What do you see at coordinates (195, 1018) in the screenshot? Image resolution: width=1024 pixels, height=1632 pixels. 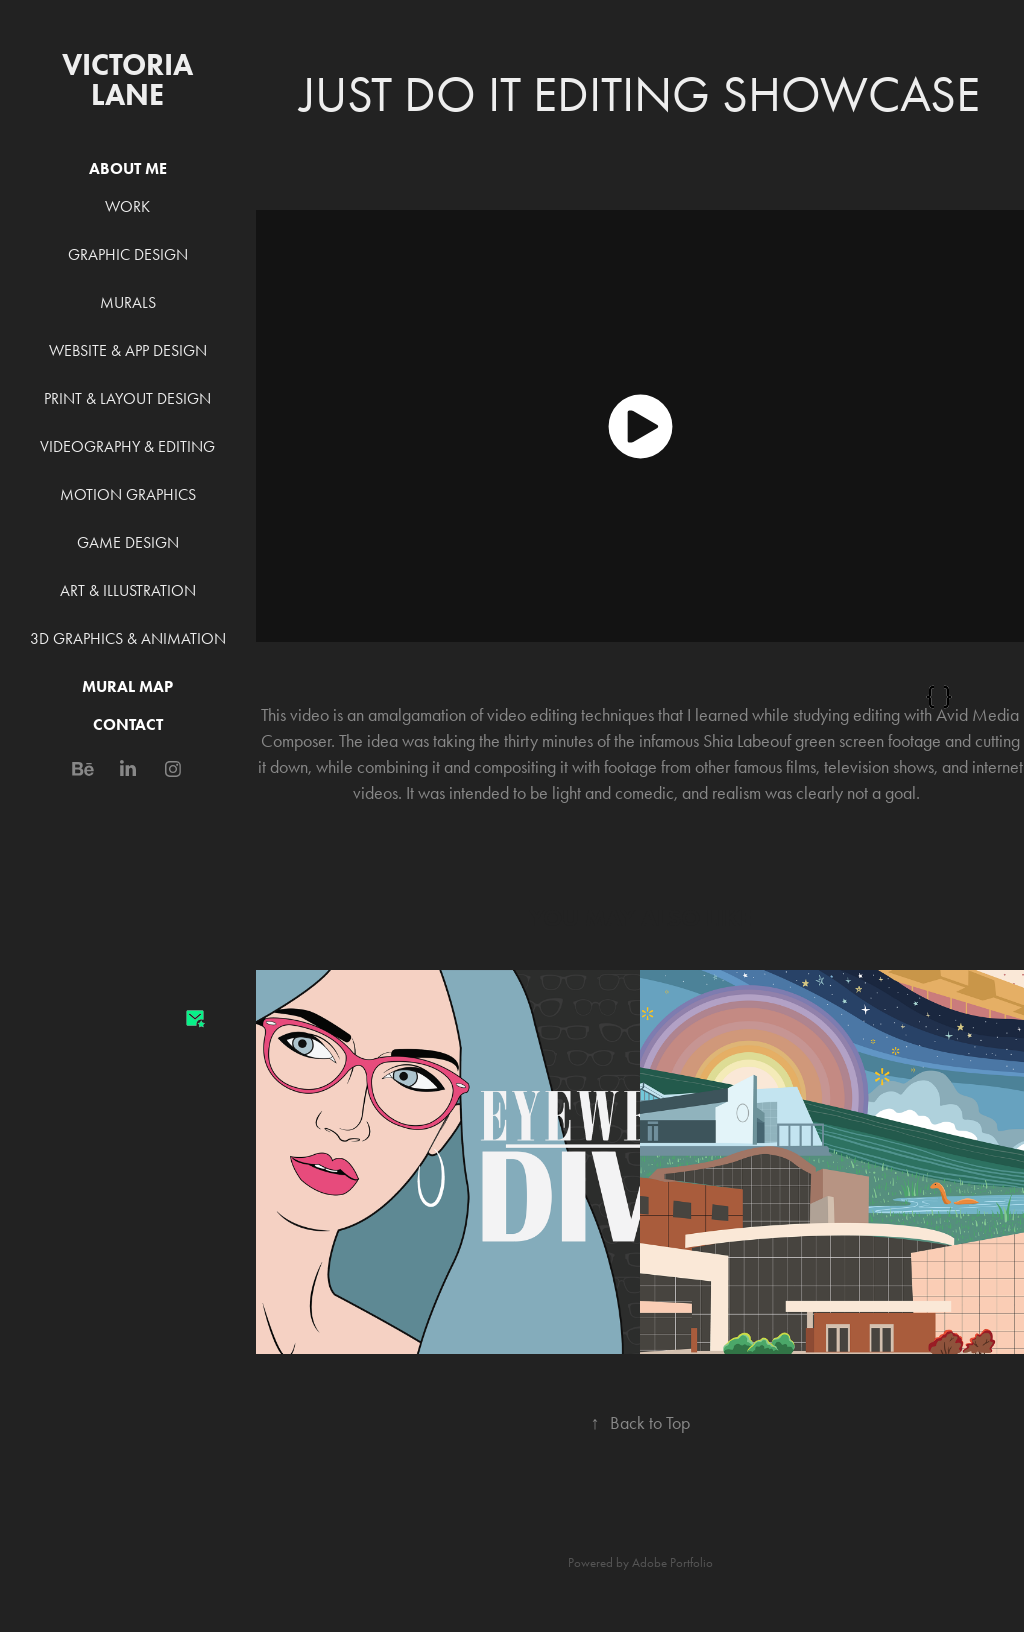 I see `view starred or important emails` at bounding box center [195, 1018].